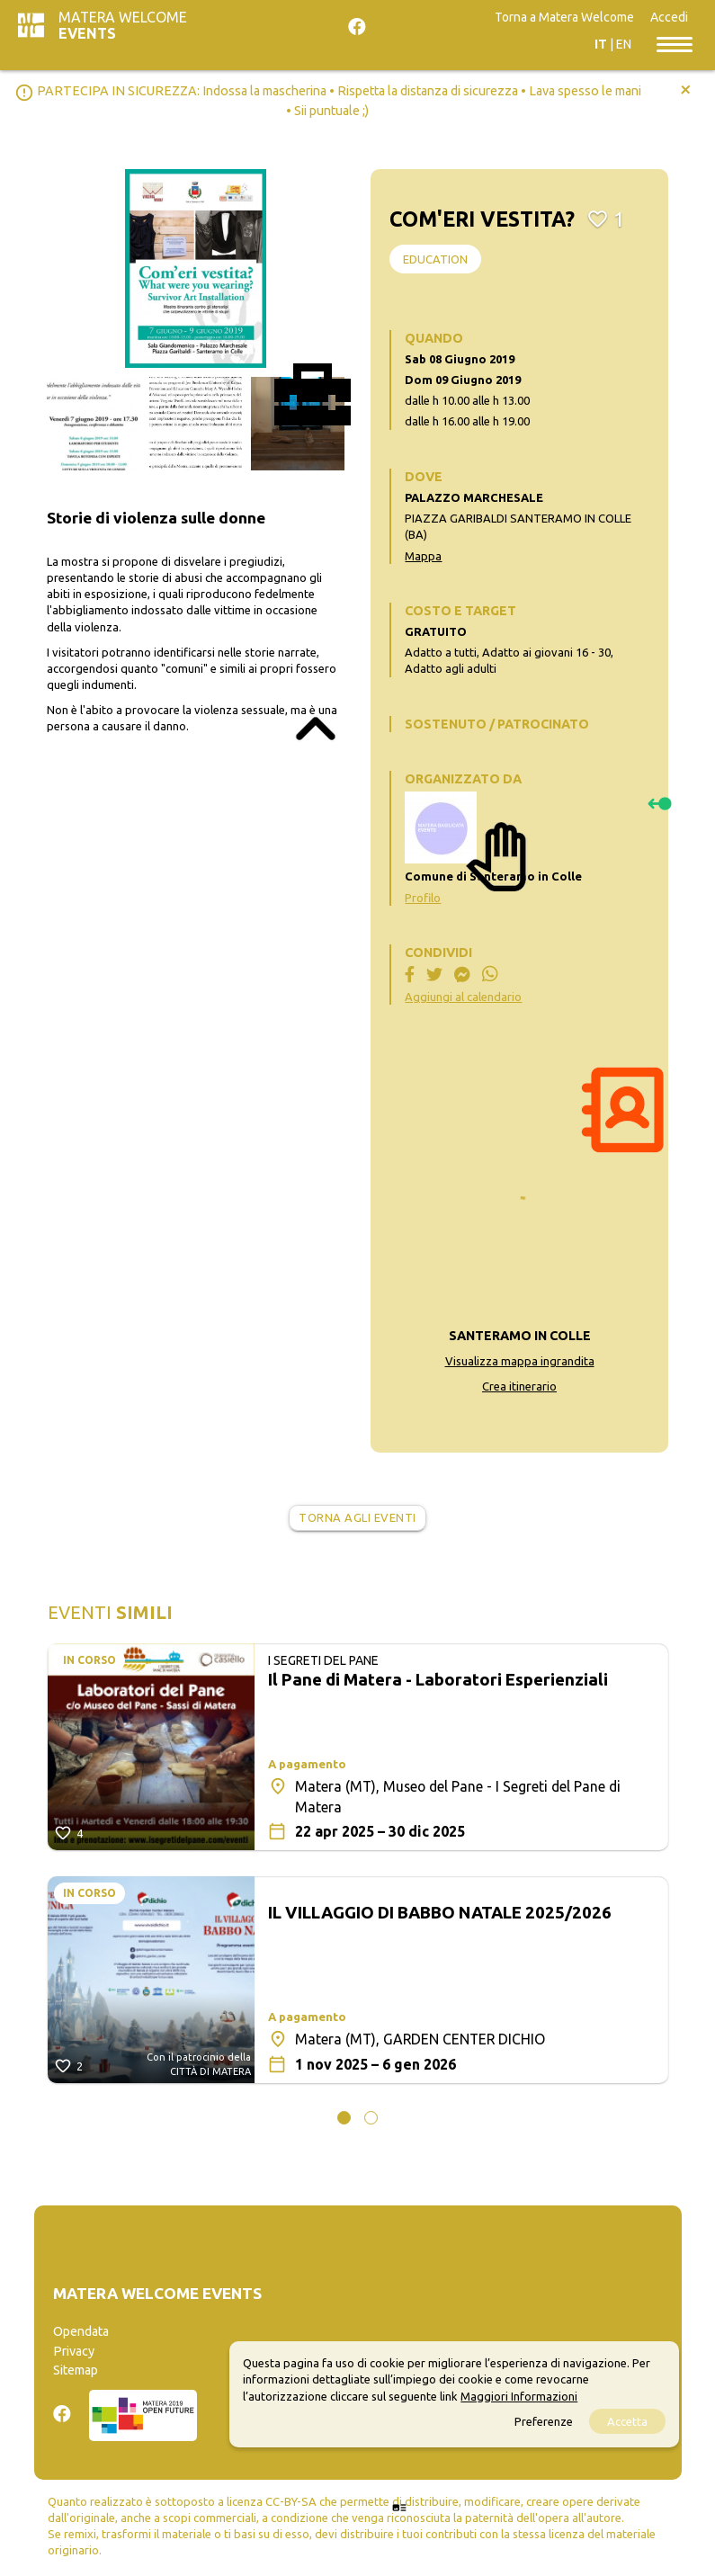 This screenshot has height=2576, width=715. Describe the element at coordinates (399, 2508) in the screenshot. I see `view media with text description` at that location.